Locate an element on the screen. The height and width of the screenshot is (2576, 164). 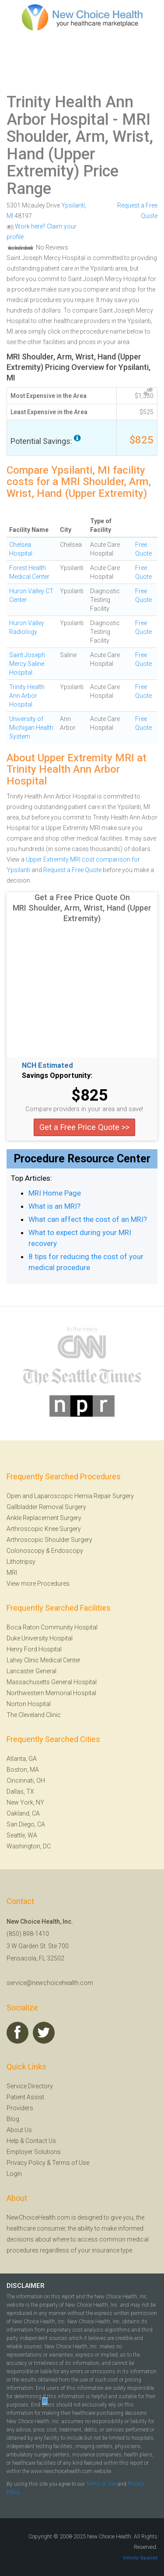
connect beats wireless earbuds via bluetooth is located at coordinates (148, 391).